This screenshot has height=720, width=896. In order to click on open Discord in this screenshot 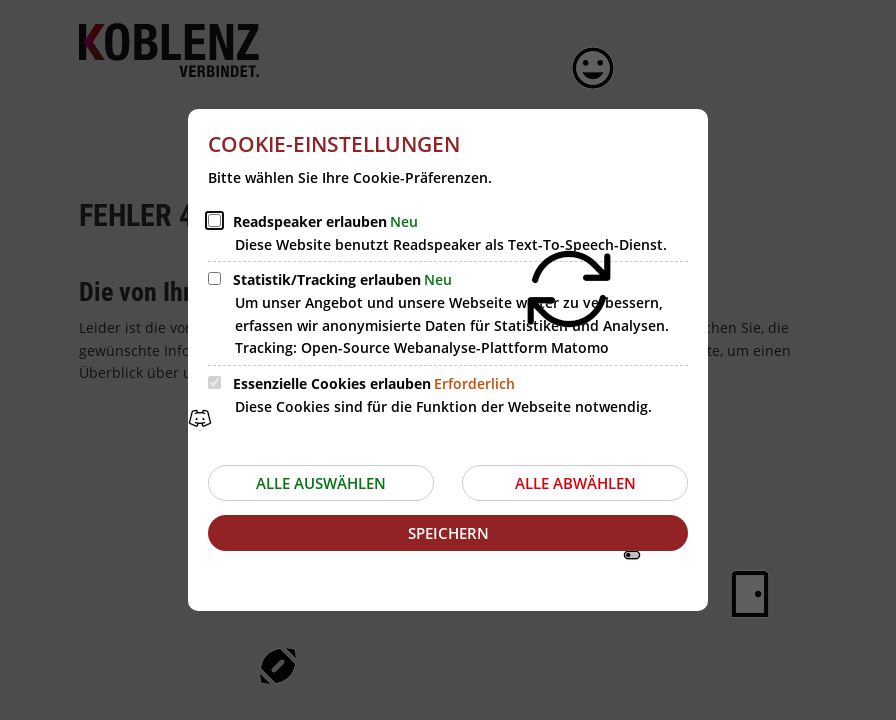, I will do `click(200, 418)`.